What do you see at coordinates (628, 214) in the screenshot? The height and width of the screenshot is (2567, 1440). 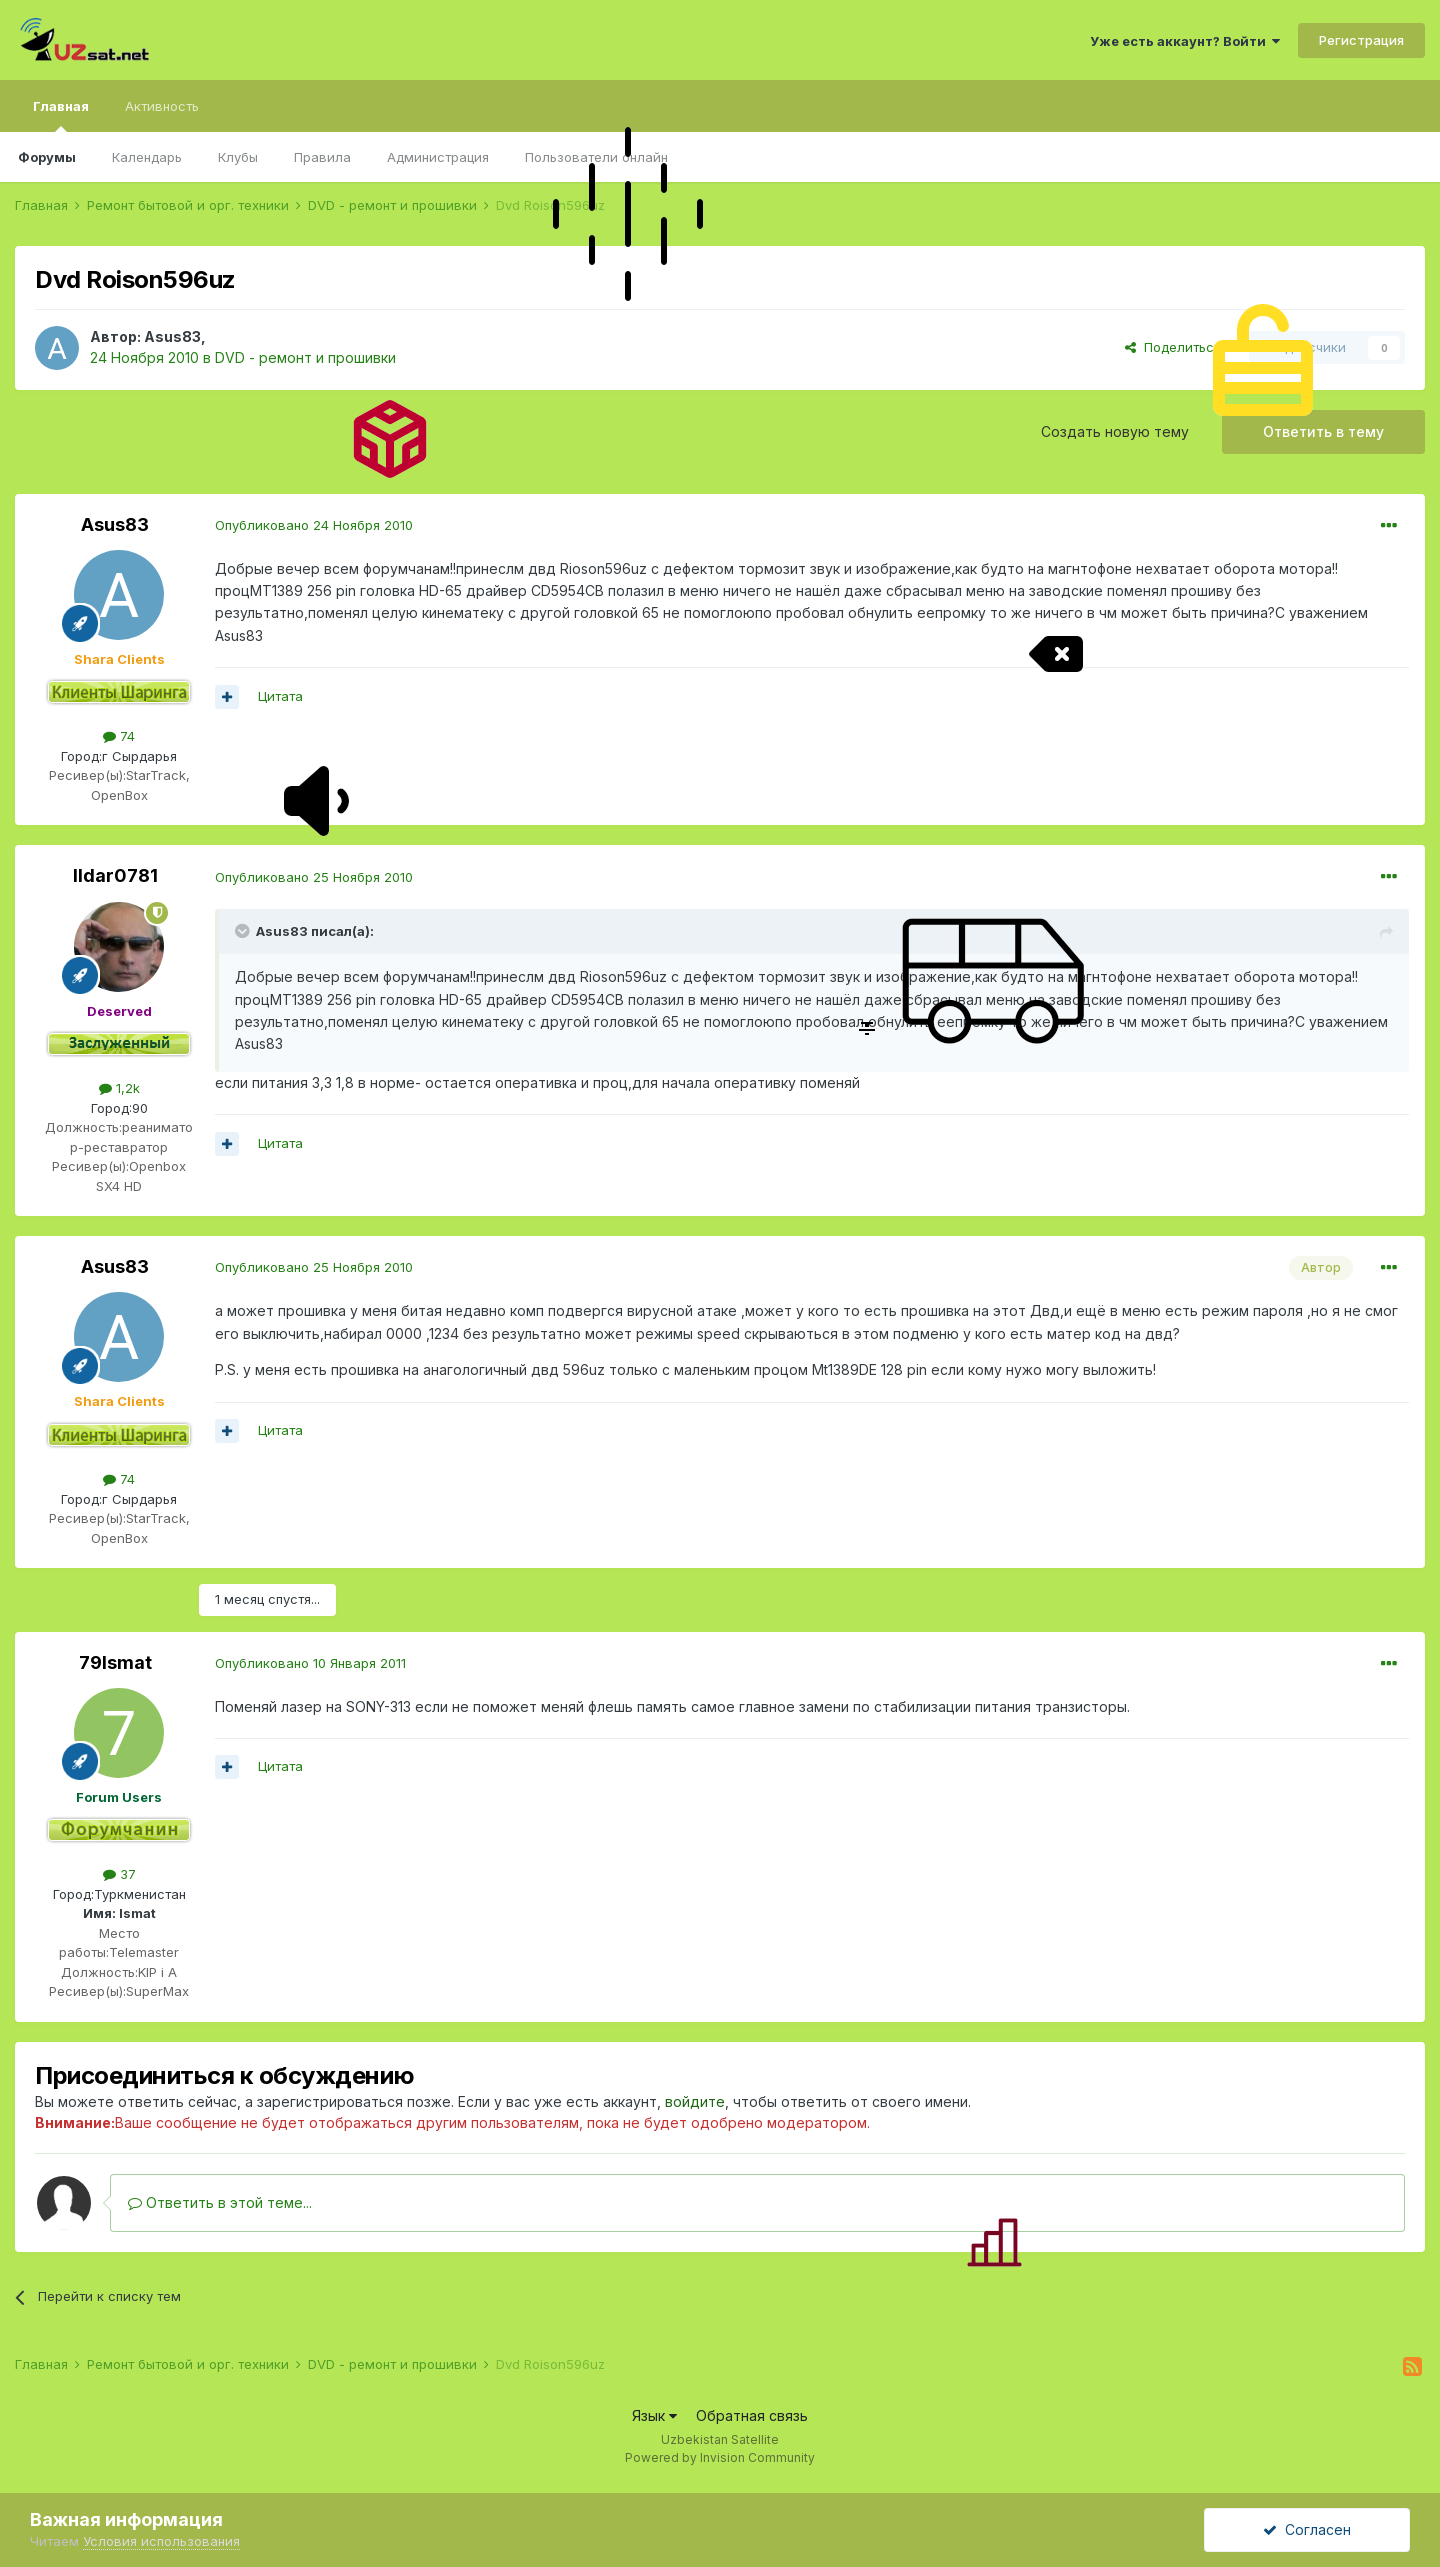 I see `open google podcasts` at bounding box center [628, 214].